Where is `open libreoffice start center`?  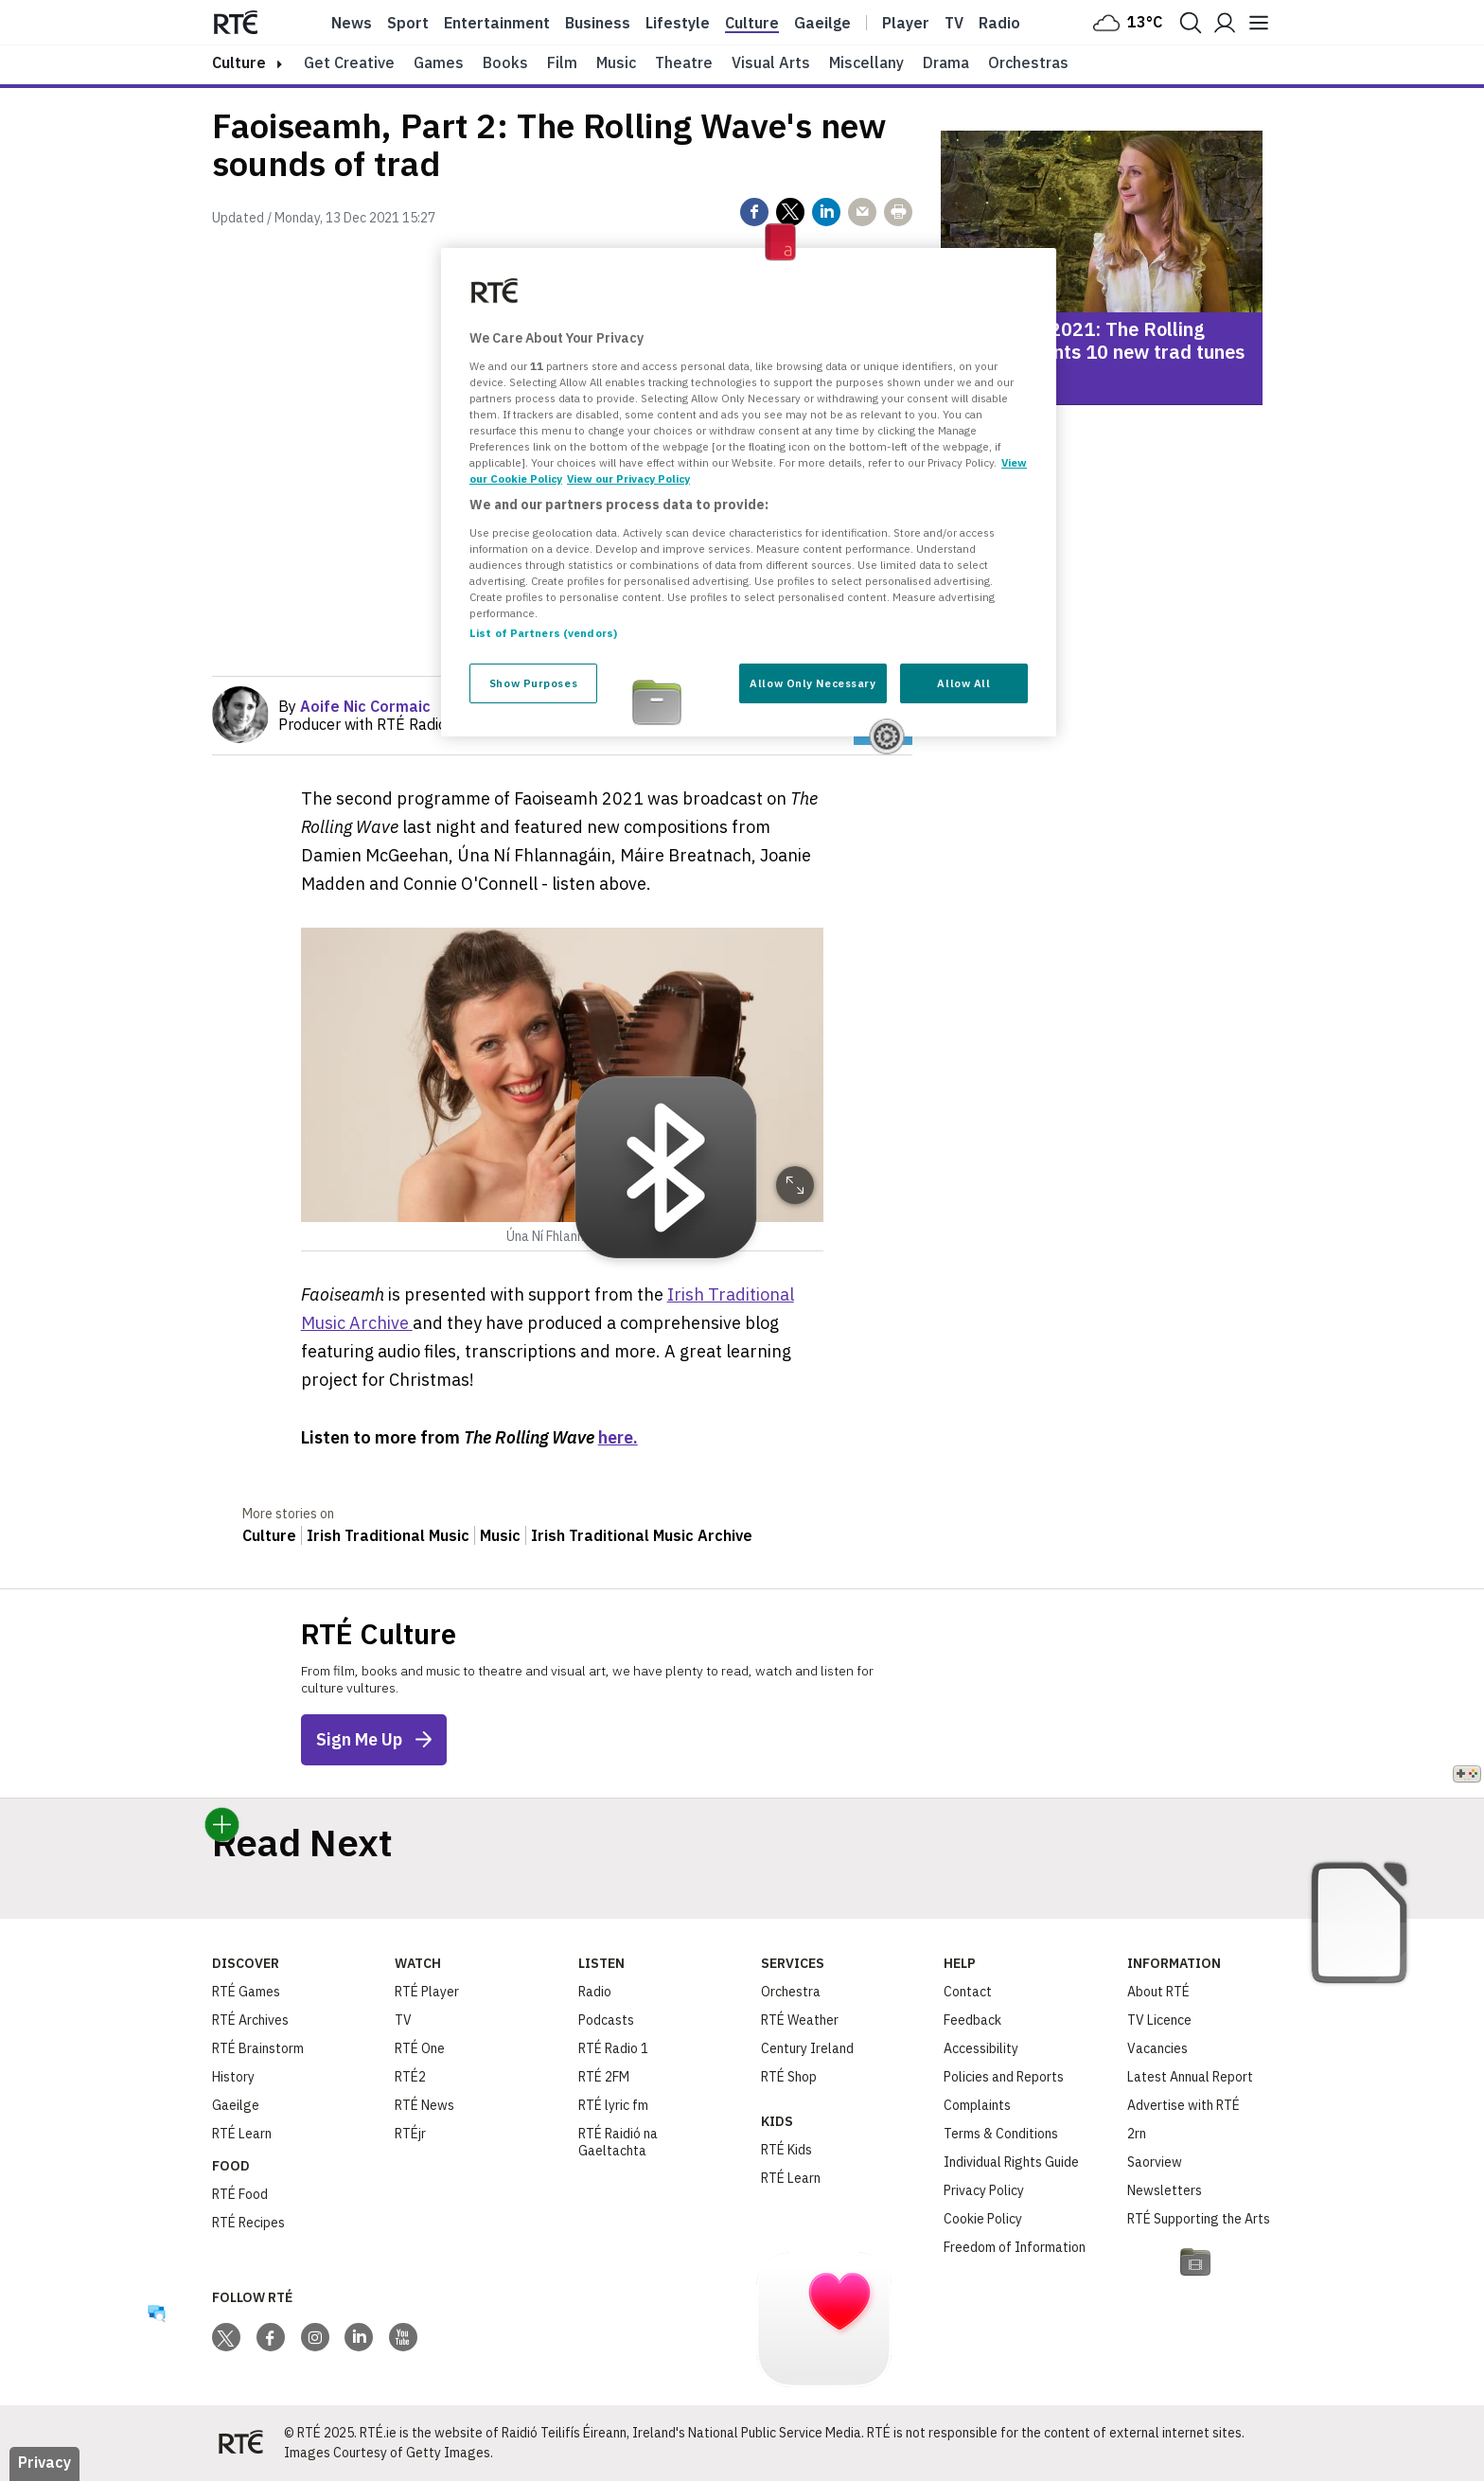
open libreoffice start center is located at coordinates (1359, 1923).